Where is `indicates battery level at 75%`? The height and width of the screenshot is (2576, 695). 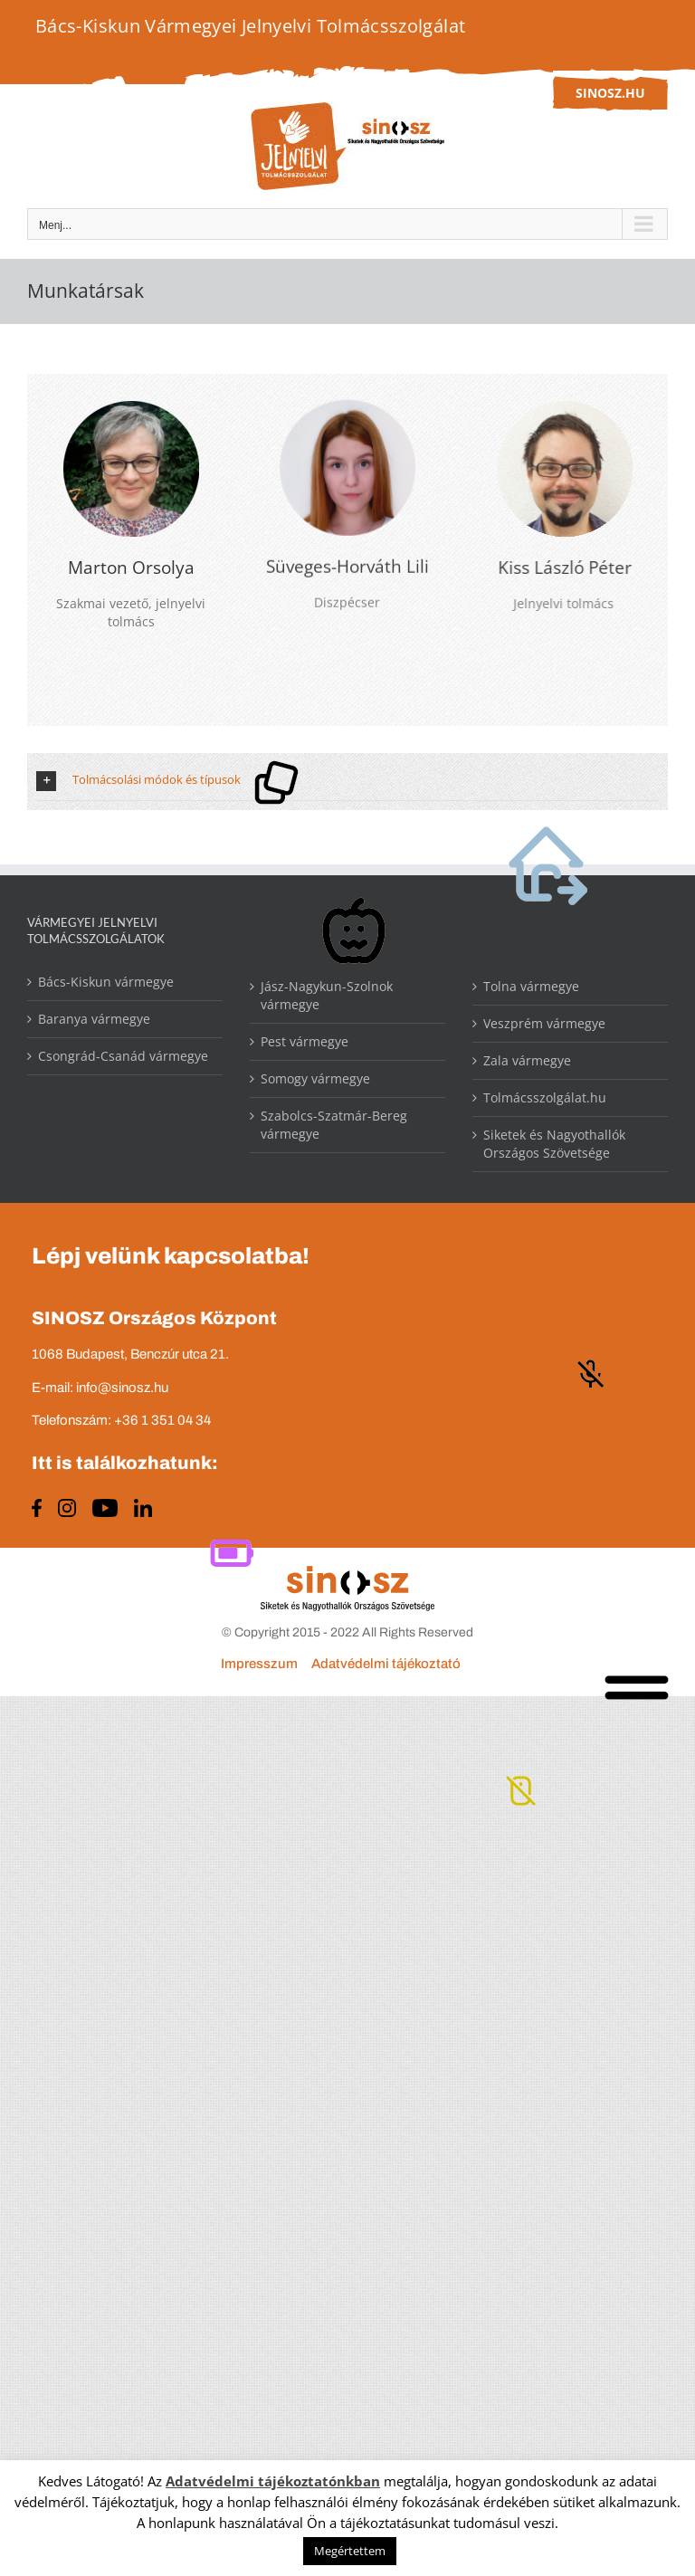
indicates battery level at 75% is located at coordinates (231, 1553).